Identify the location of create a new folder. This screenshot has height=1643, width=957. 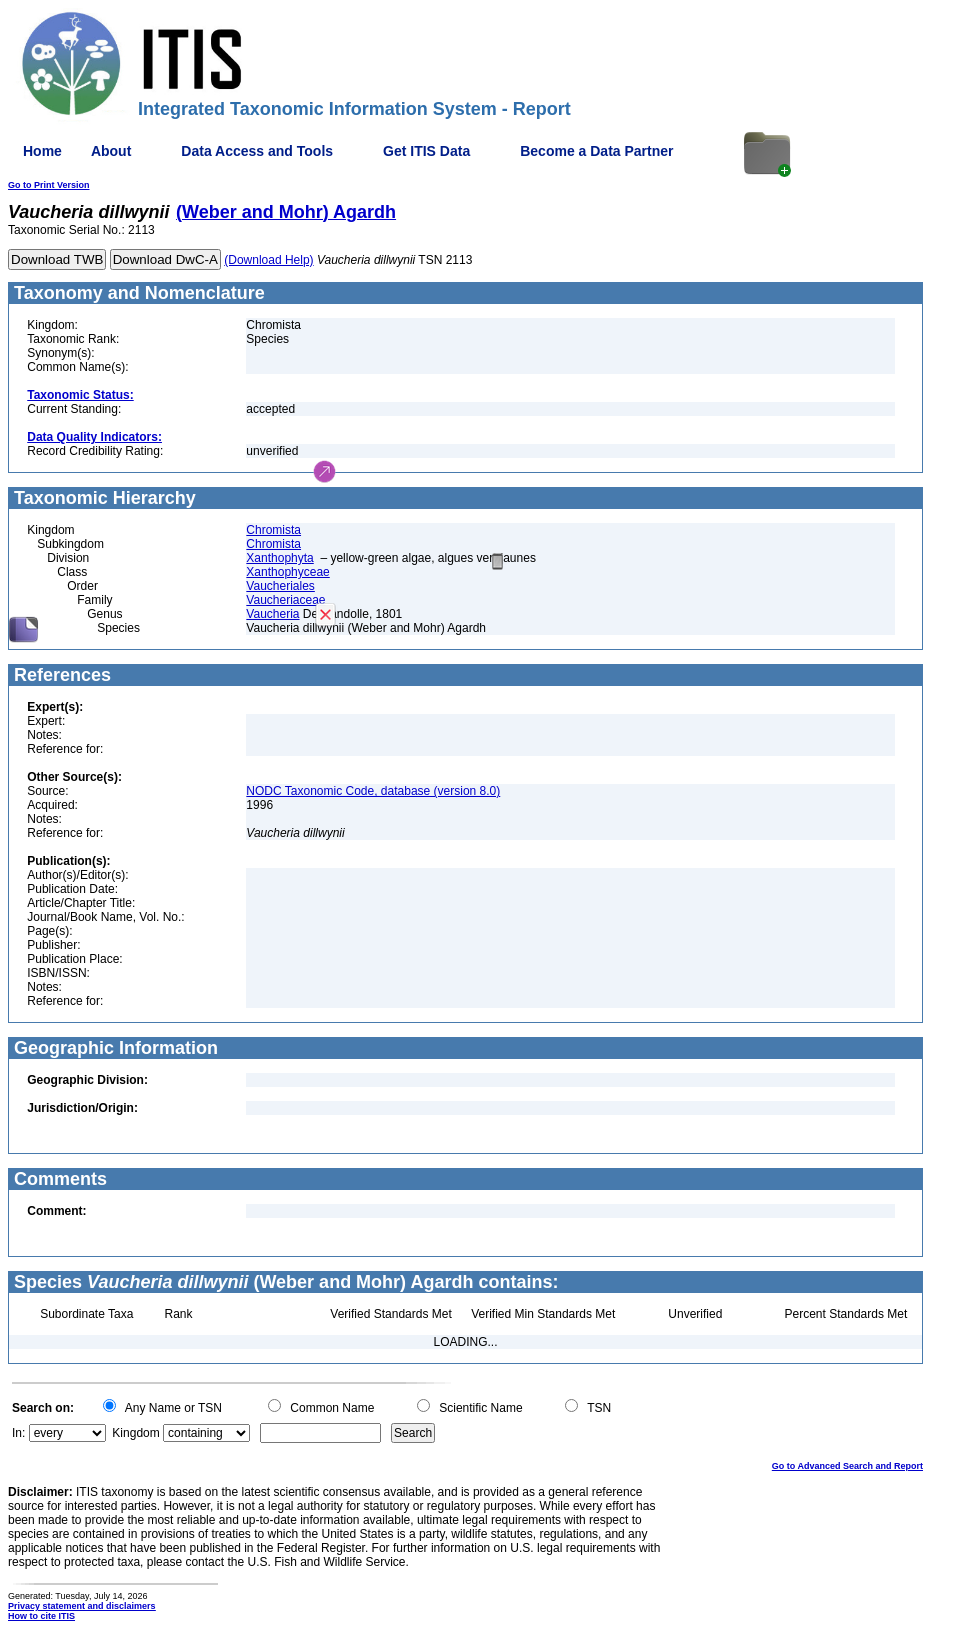
(767, 153).